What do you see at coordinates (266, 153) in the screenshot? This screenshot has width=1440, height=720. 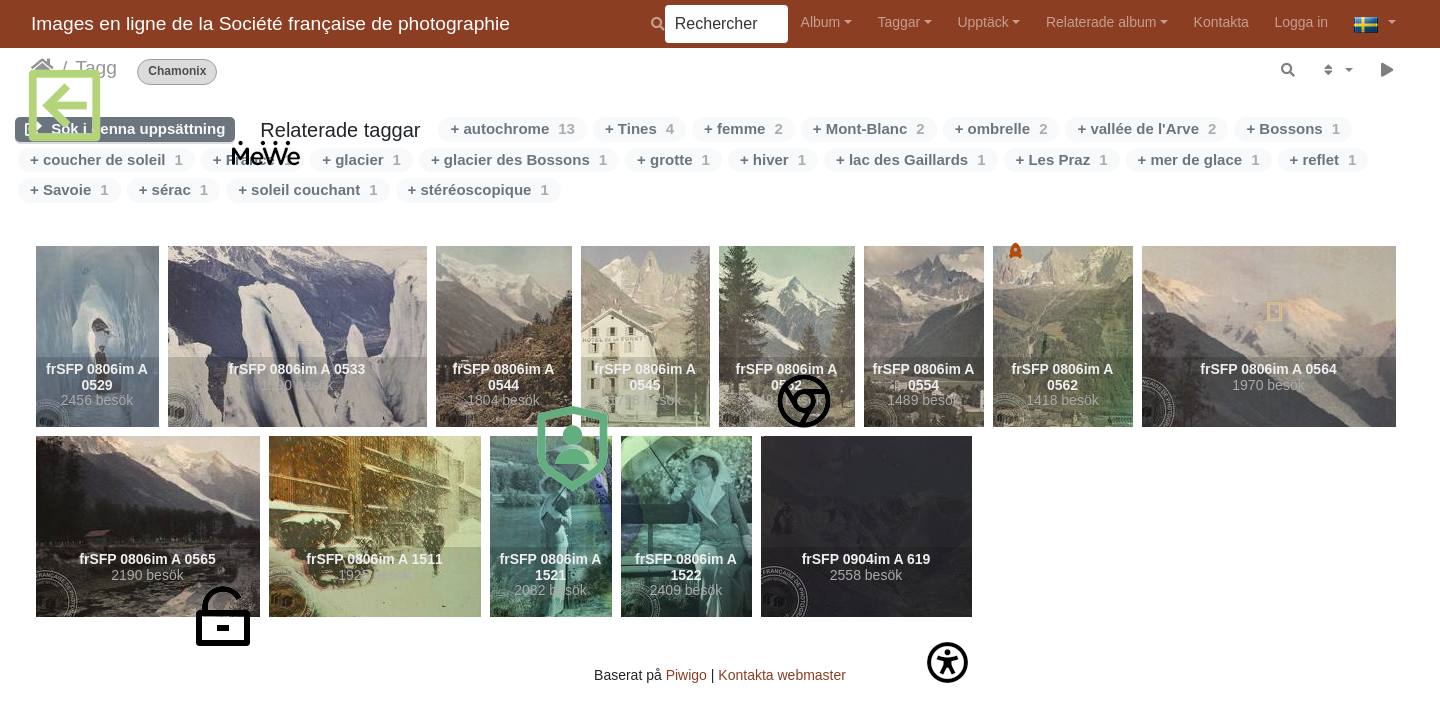 I see `open the MeWe social network app` at bounding box center [266, 153].